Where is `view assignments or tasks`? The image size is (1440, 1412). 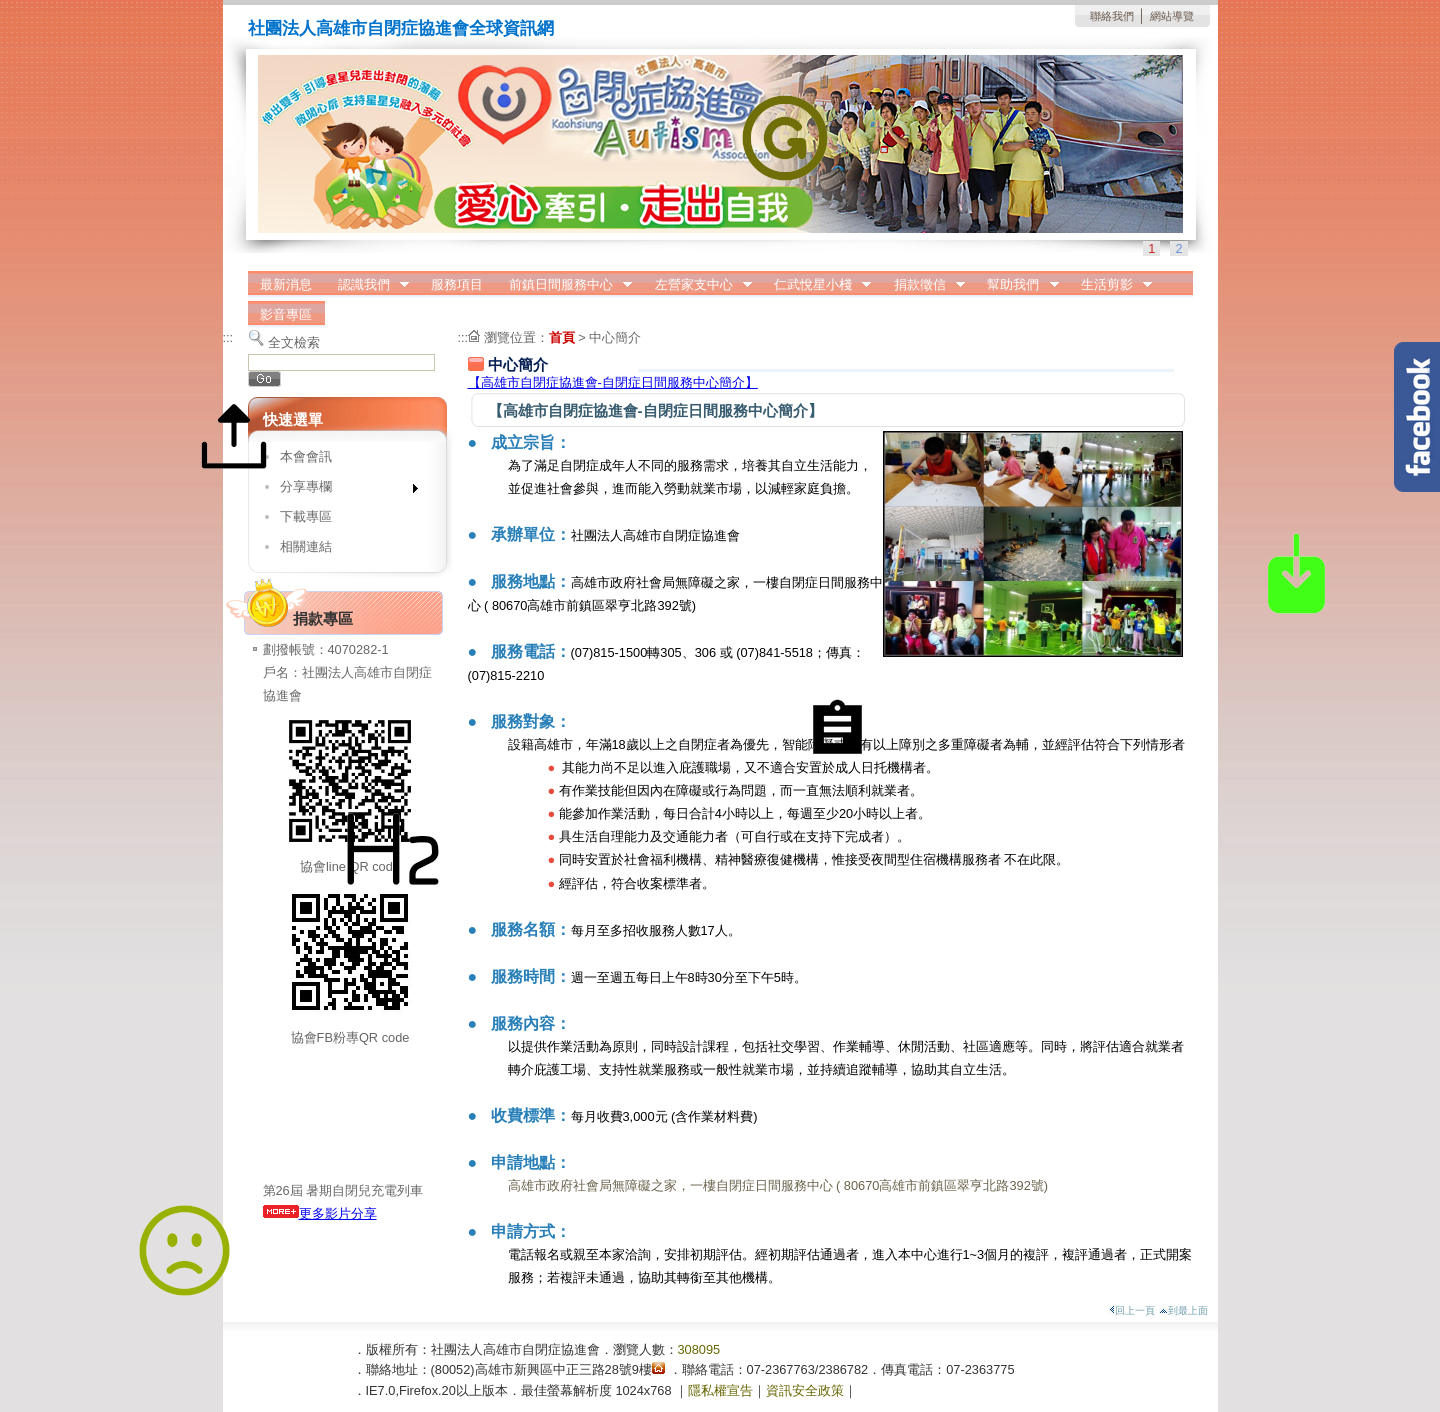
view assignments or tasks is located at coordinates (837, 729).